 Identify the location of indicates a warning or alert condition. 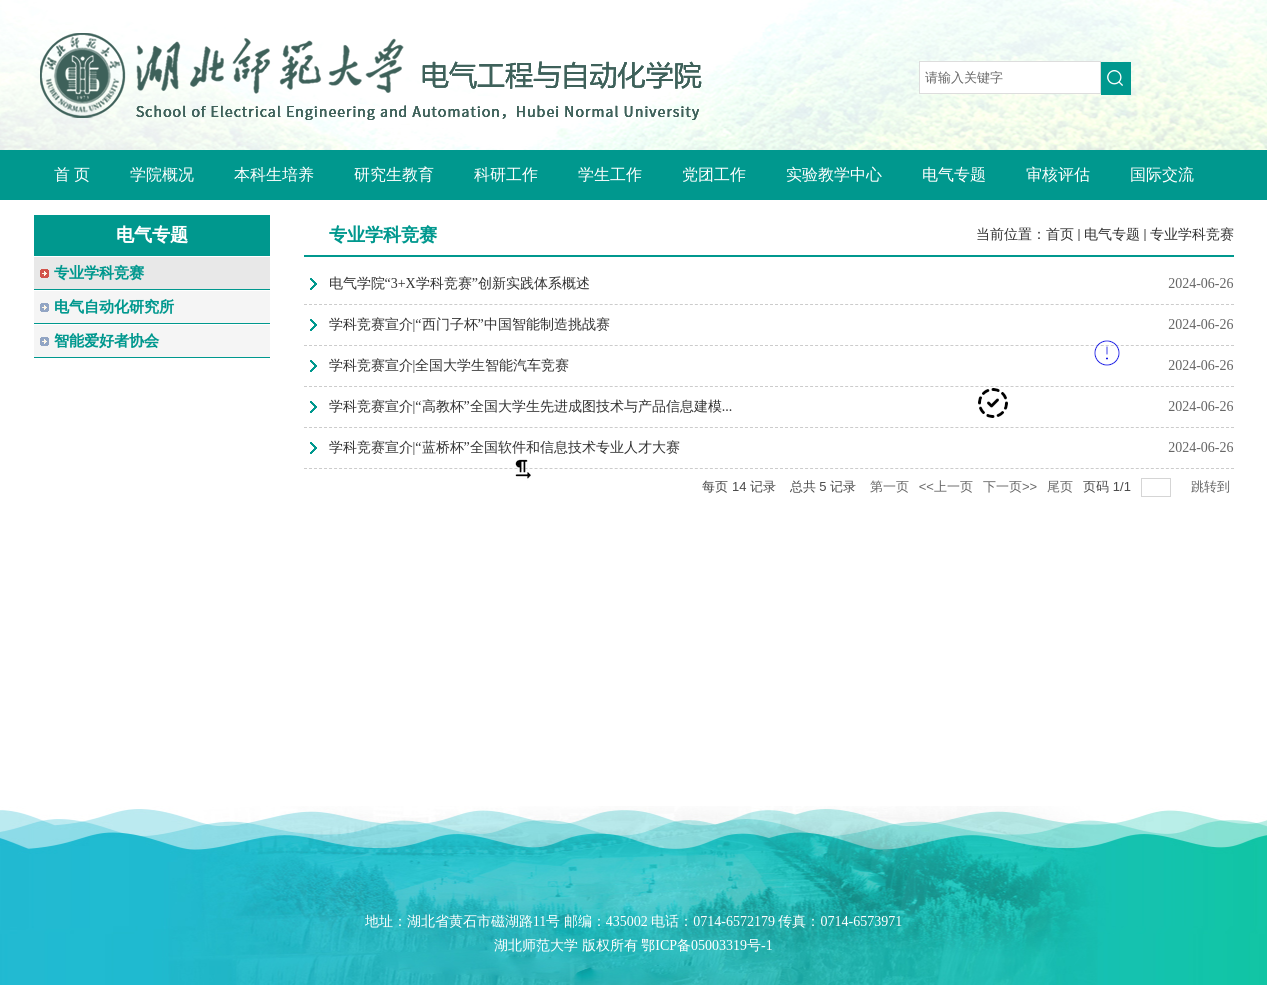
(1107, 353).